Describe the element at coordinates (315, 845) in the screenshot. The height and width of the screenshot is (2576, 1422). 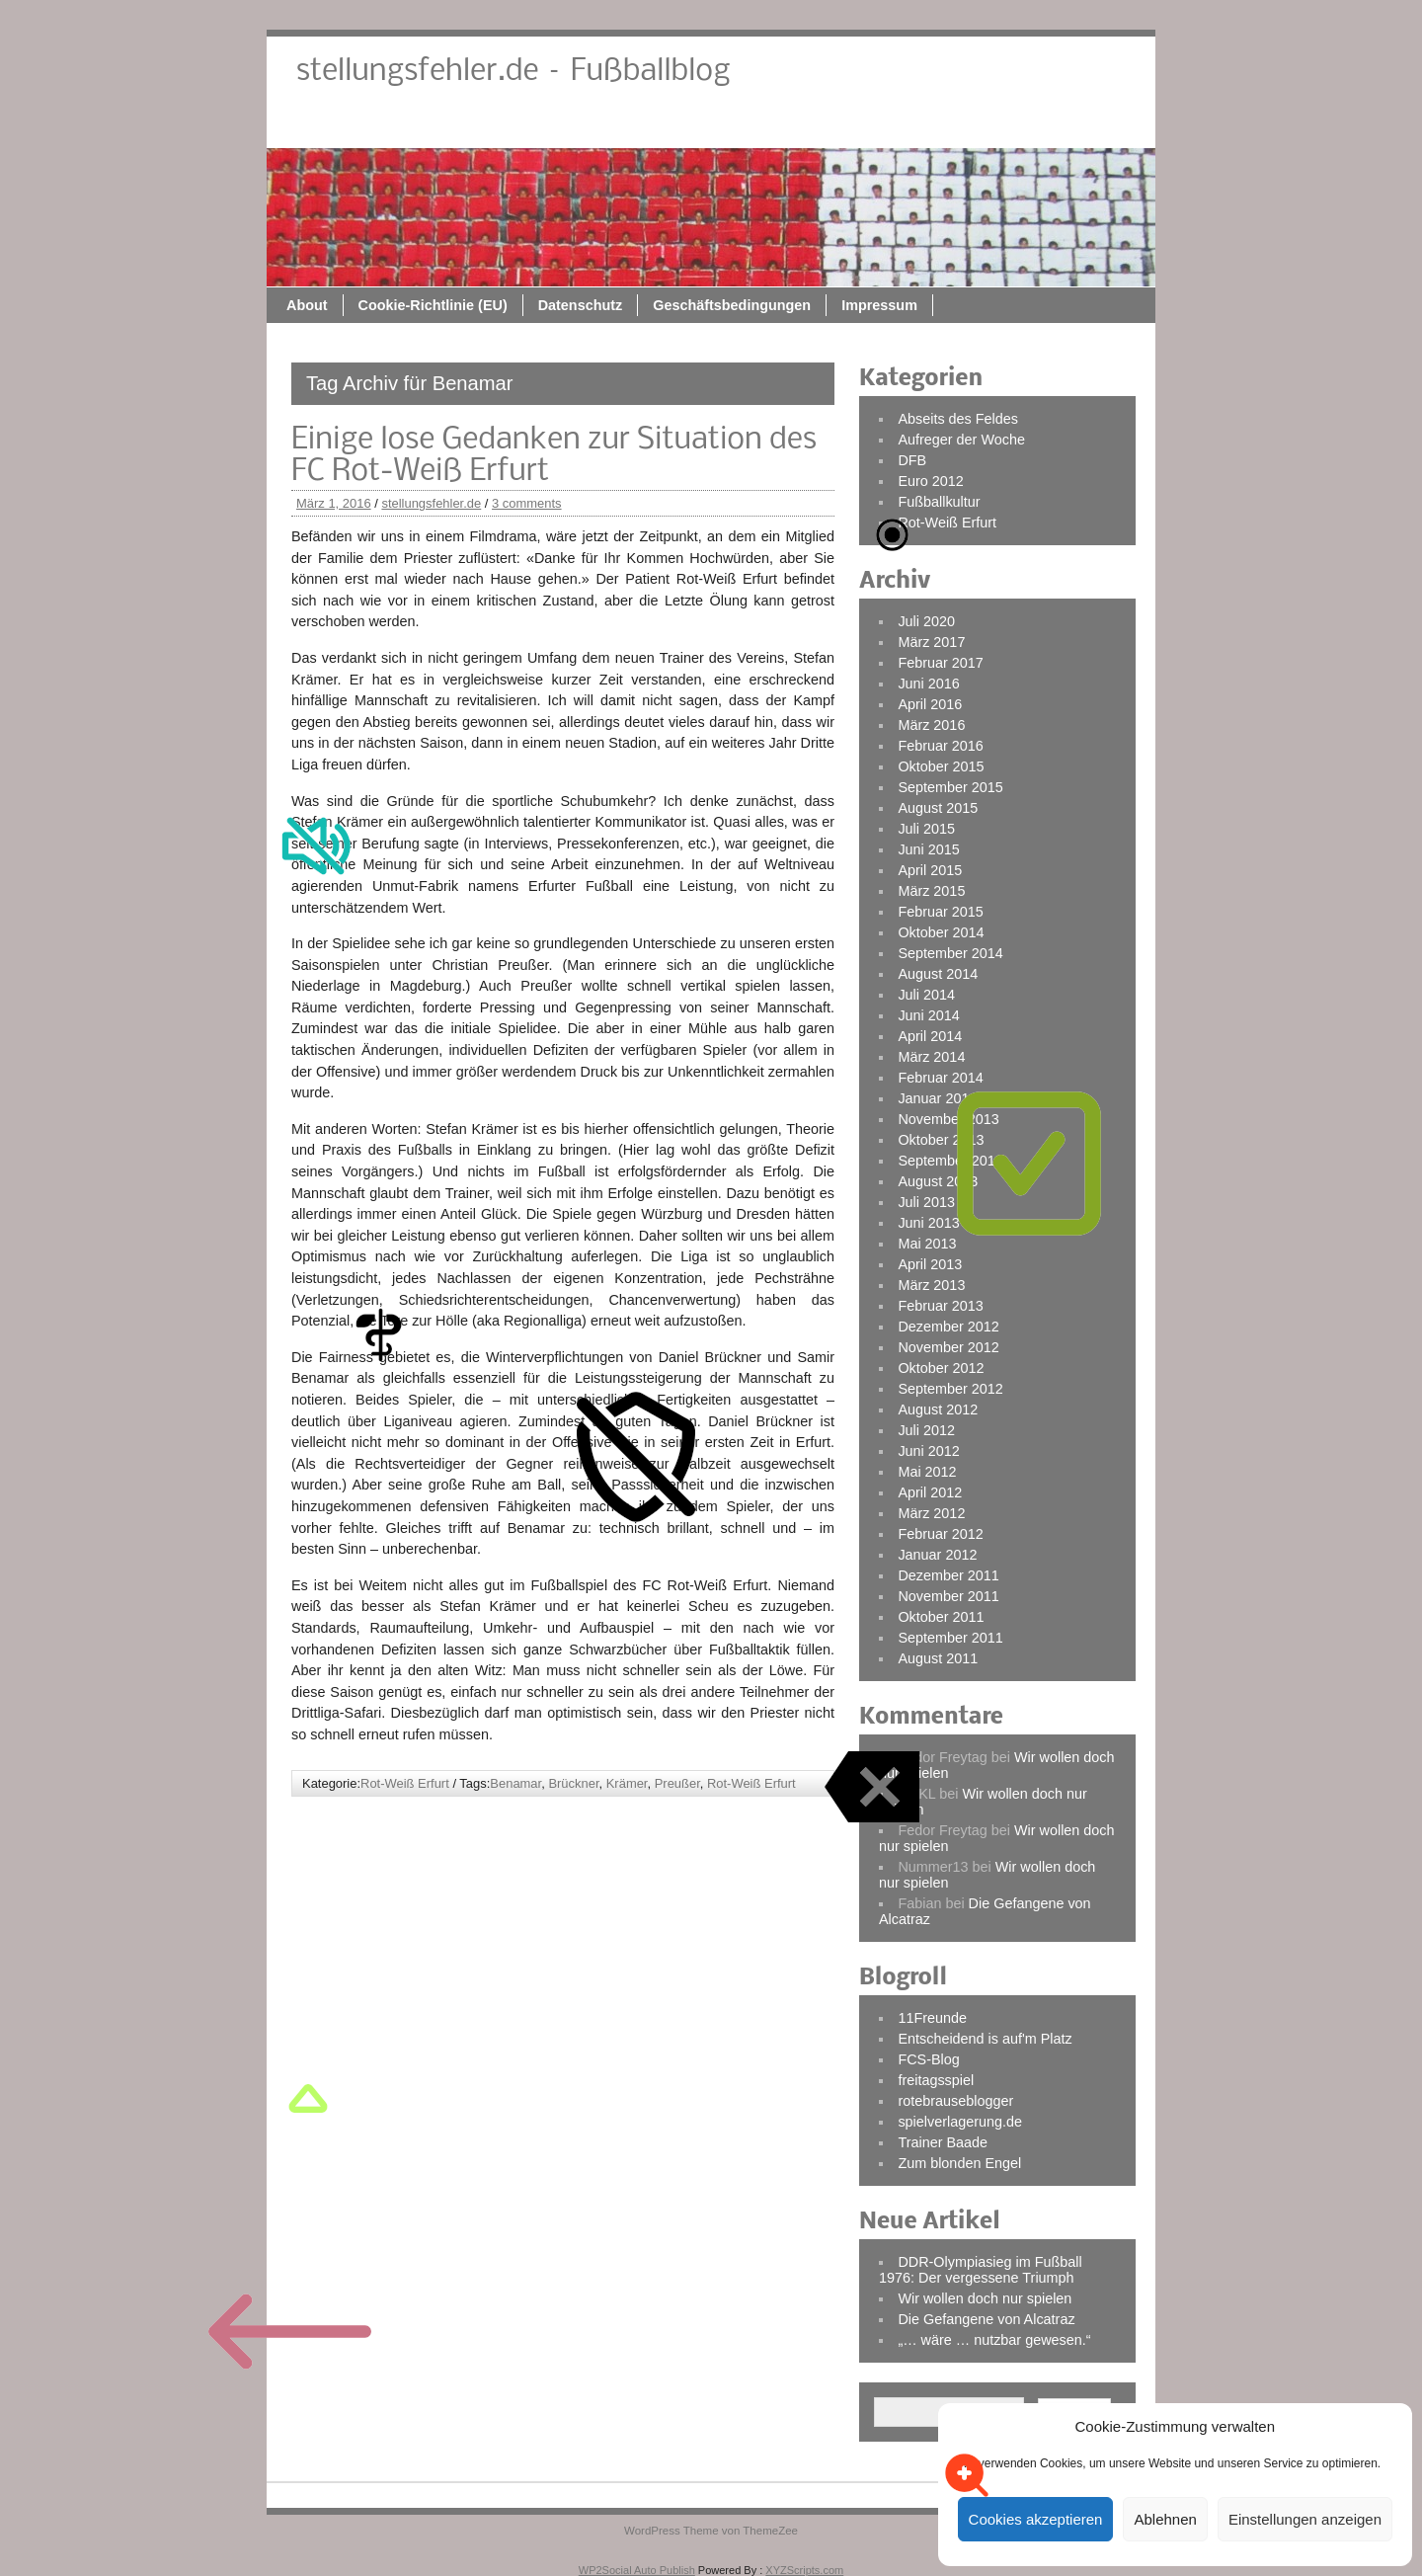
I see `mute audio or sound` at that location.